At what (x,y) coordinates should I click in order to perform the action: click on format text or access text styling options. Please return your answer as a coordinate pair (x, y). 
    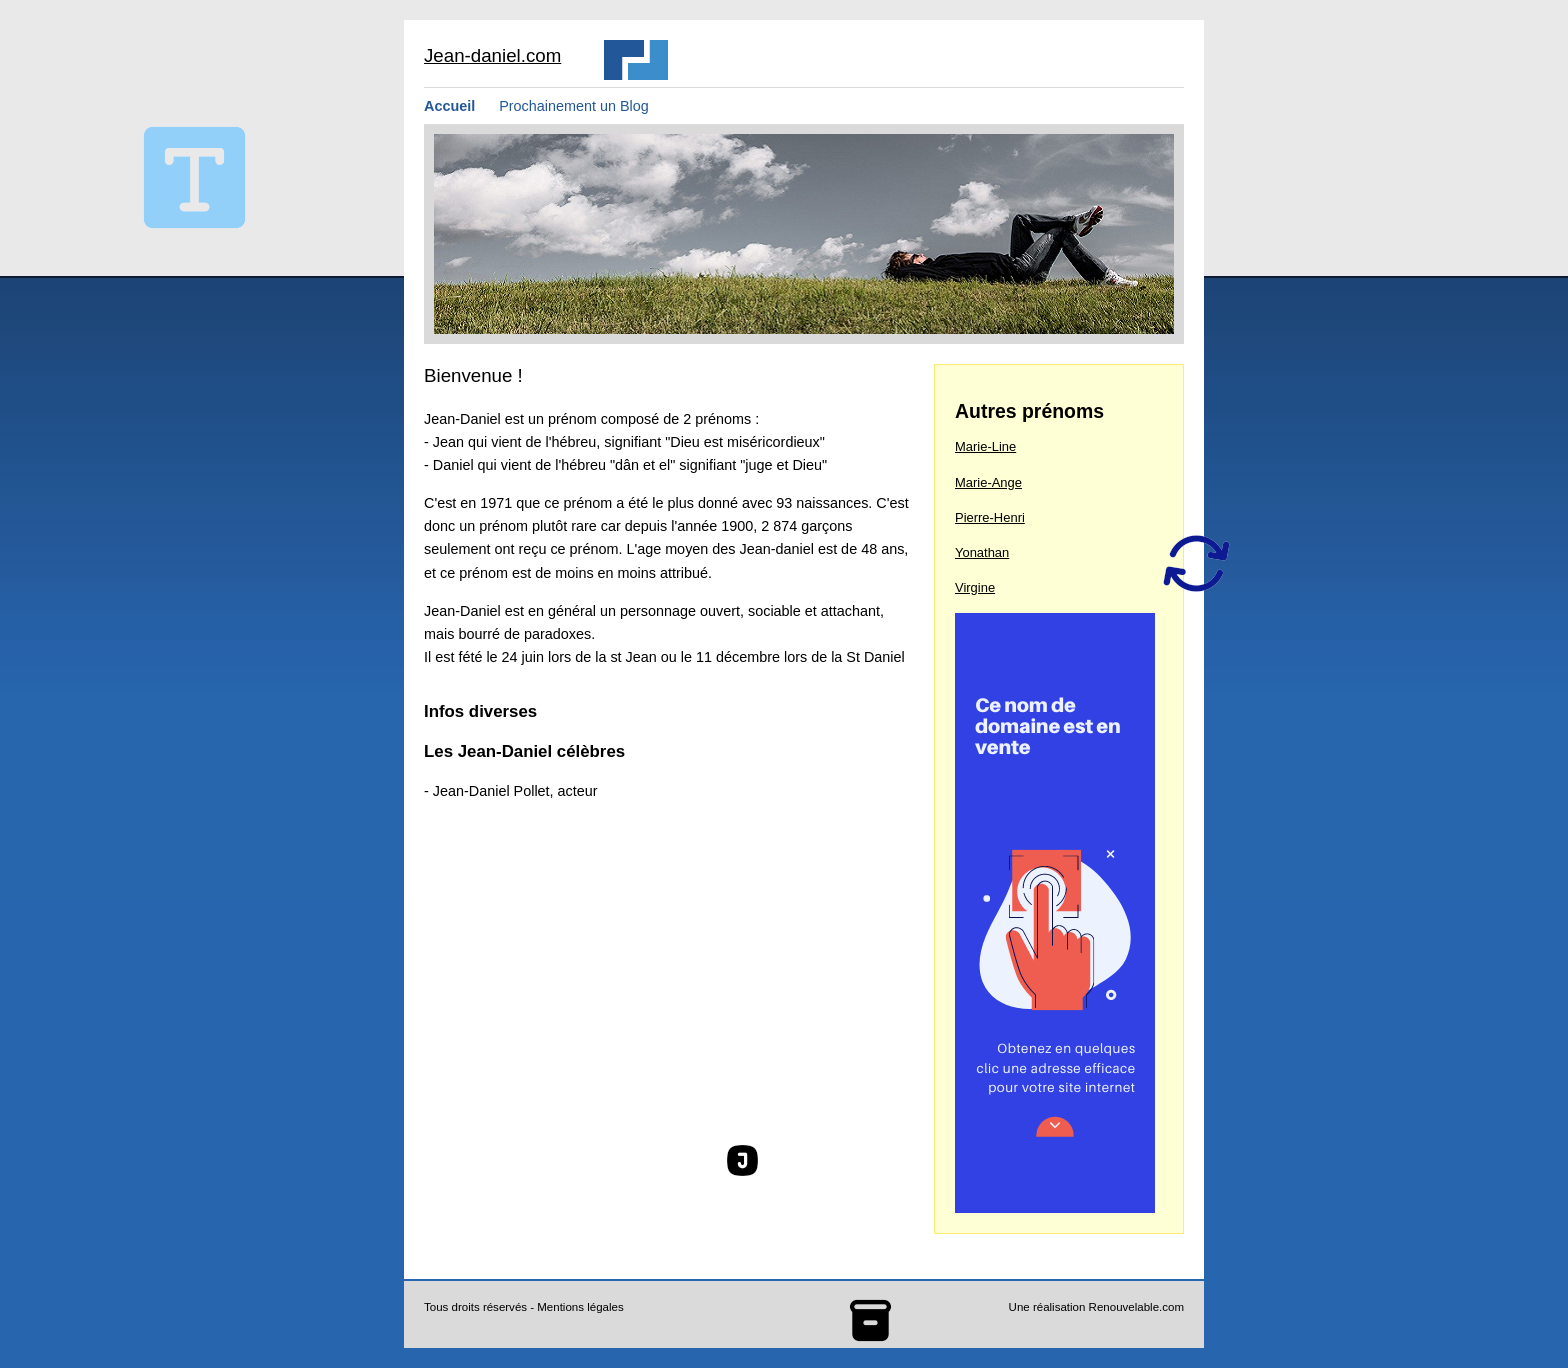
    Looking at the image, I should click on (194, 177).